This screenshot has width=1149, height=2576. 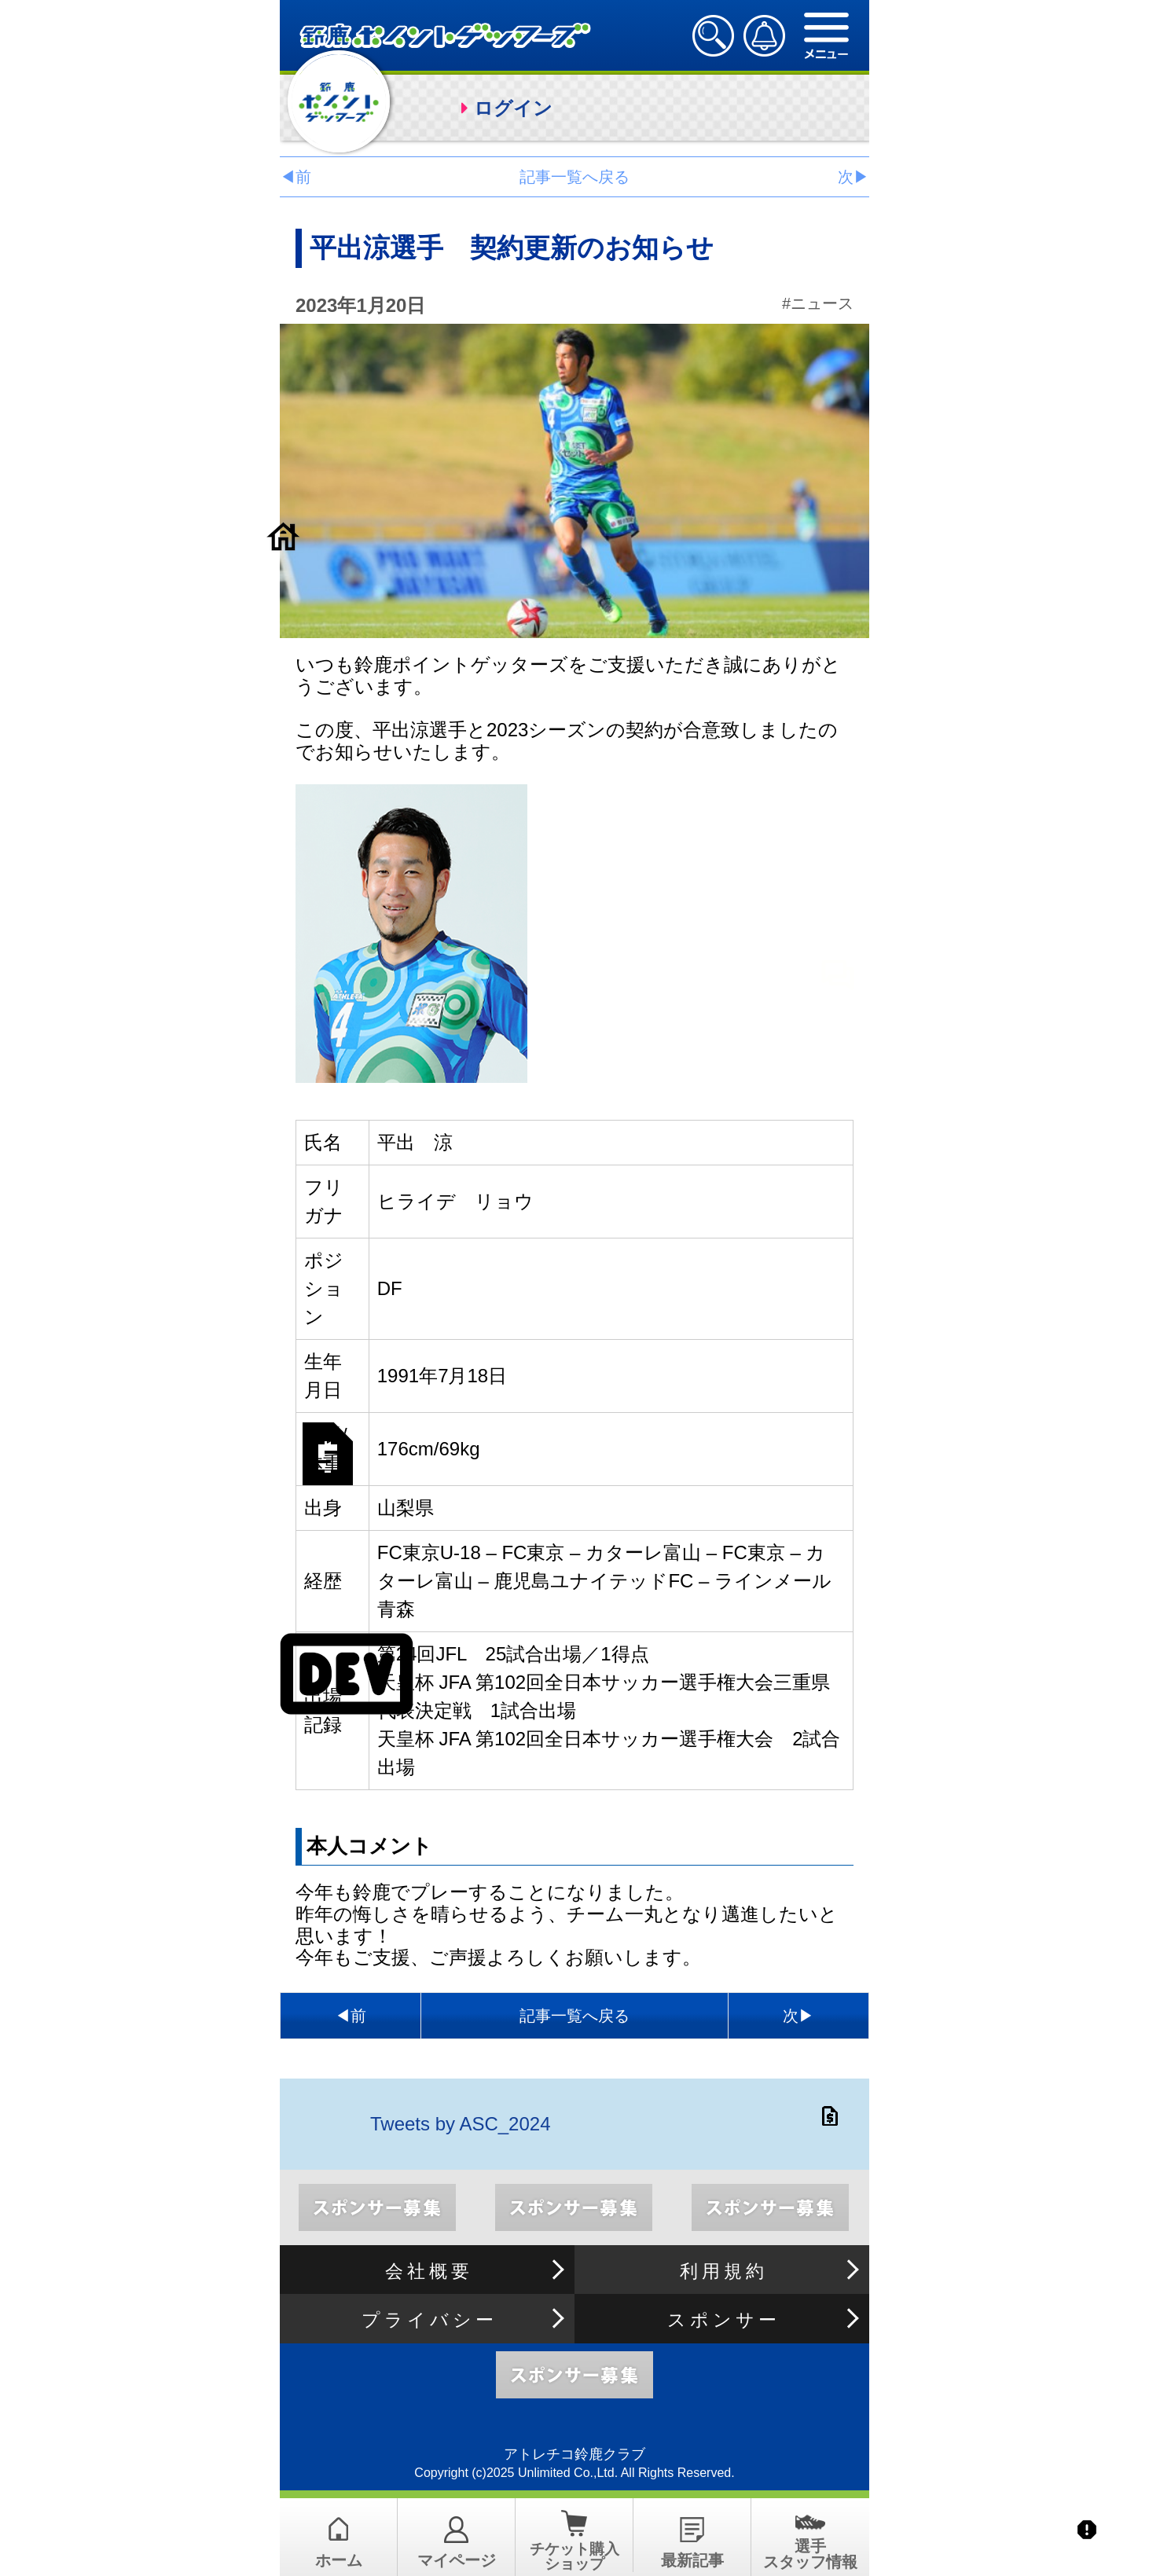 I want to click on view invoice or billing document, so click(x=328, y=1454).